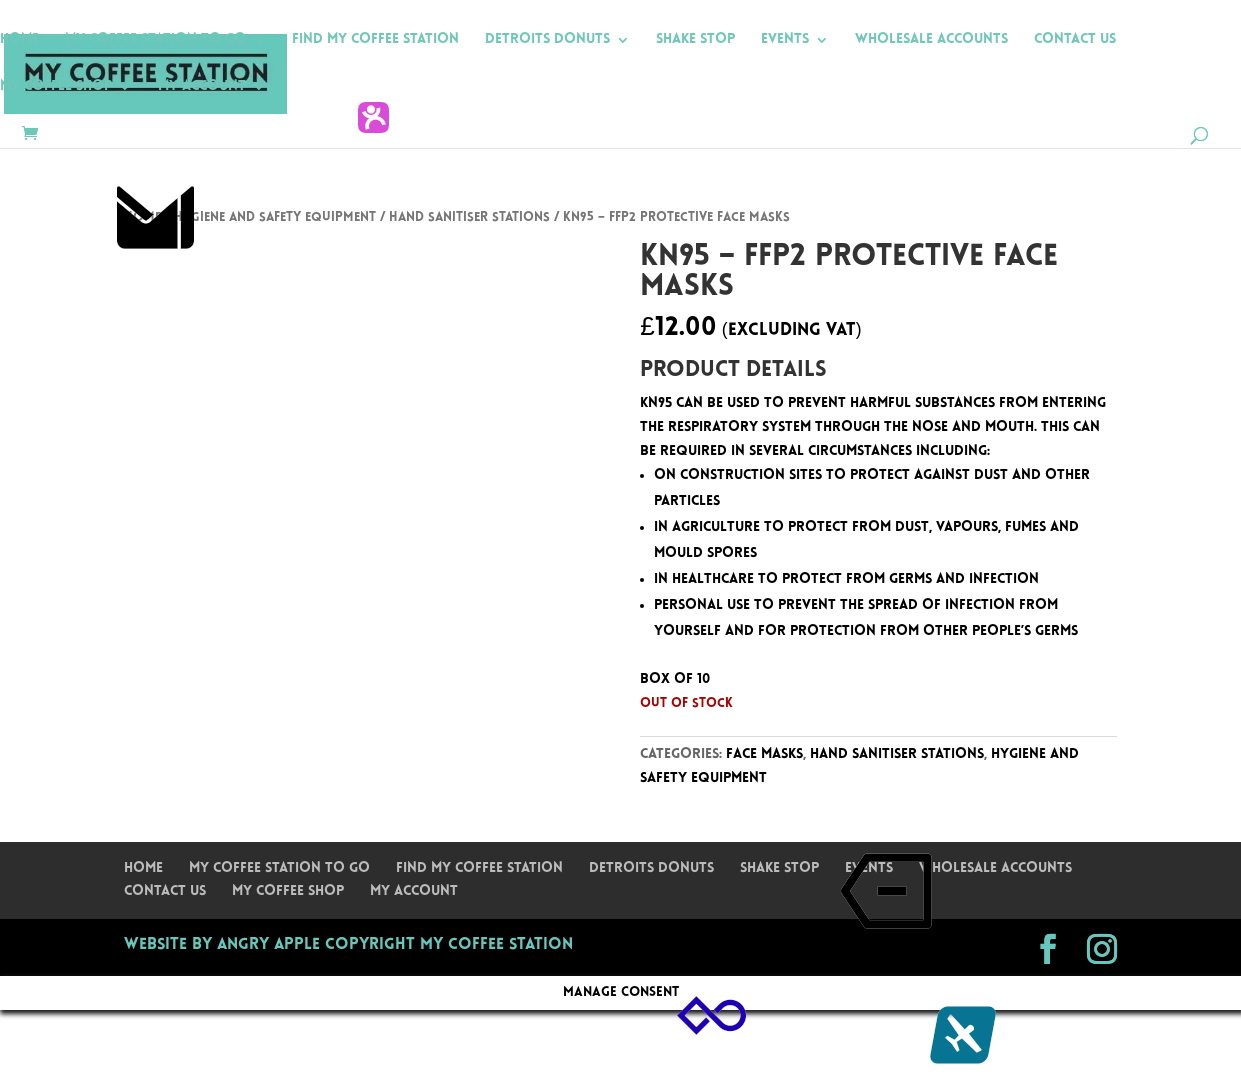  I want to click on delete previous character or input, so click(890, 891).